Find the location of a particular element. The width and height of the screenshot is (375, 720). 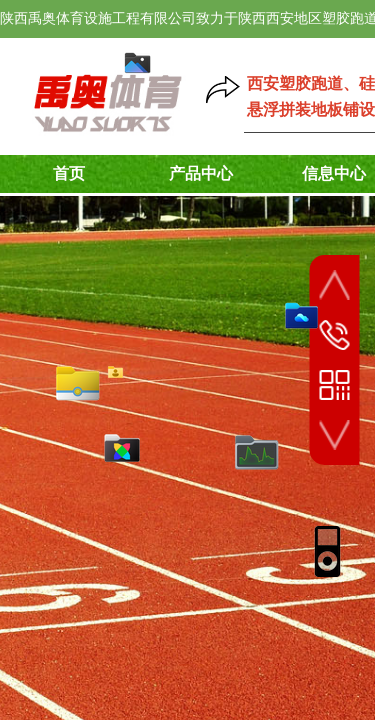

folder containing haxe flixel game engine projects is located at coordinates (122, 449).